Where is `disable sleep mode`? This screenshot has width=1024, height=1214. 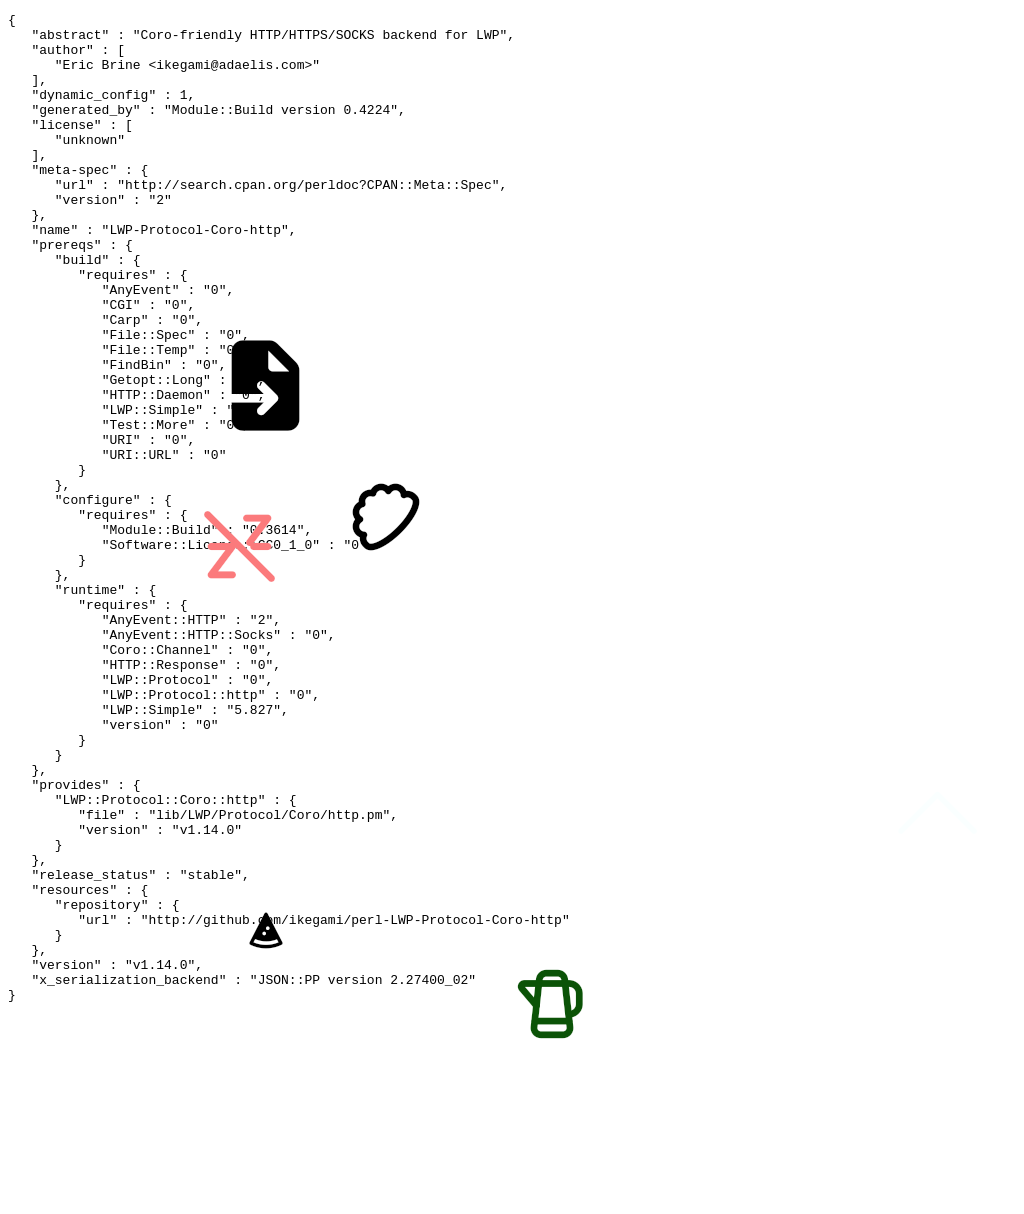
disable sleep mode is located at coordinates (239, 546).